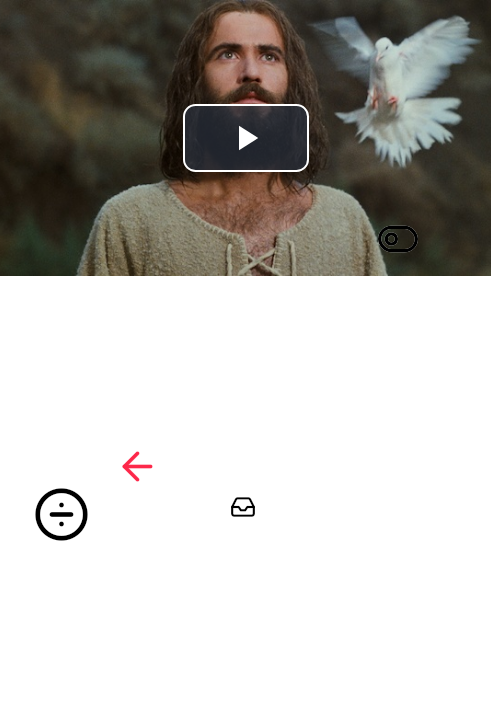 The image size is (491, 720). I want to click on toggle switch in off position, so click(398, 239).